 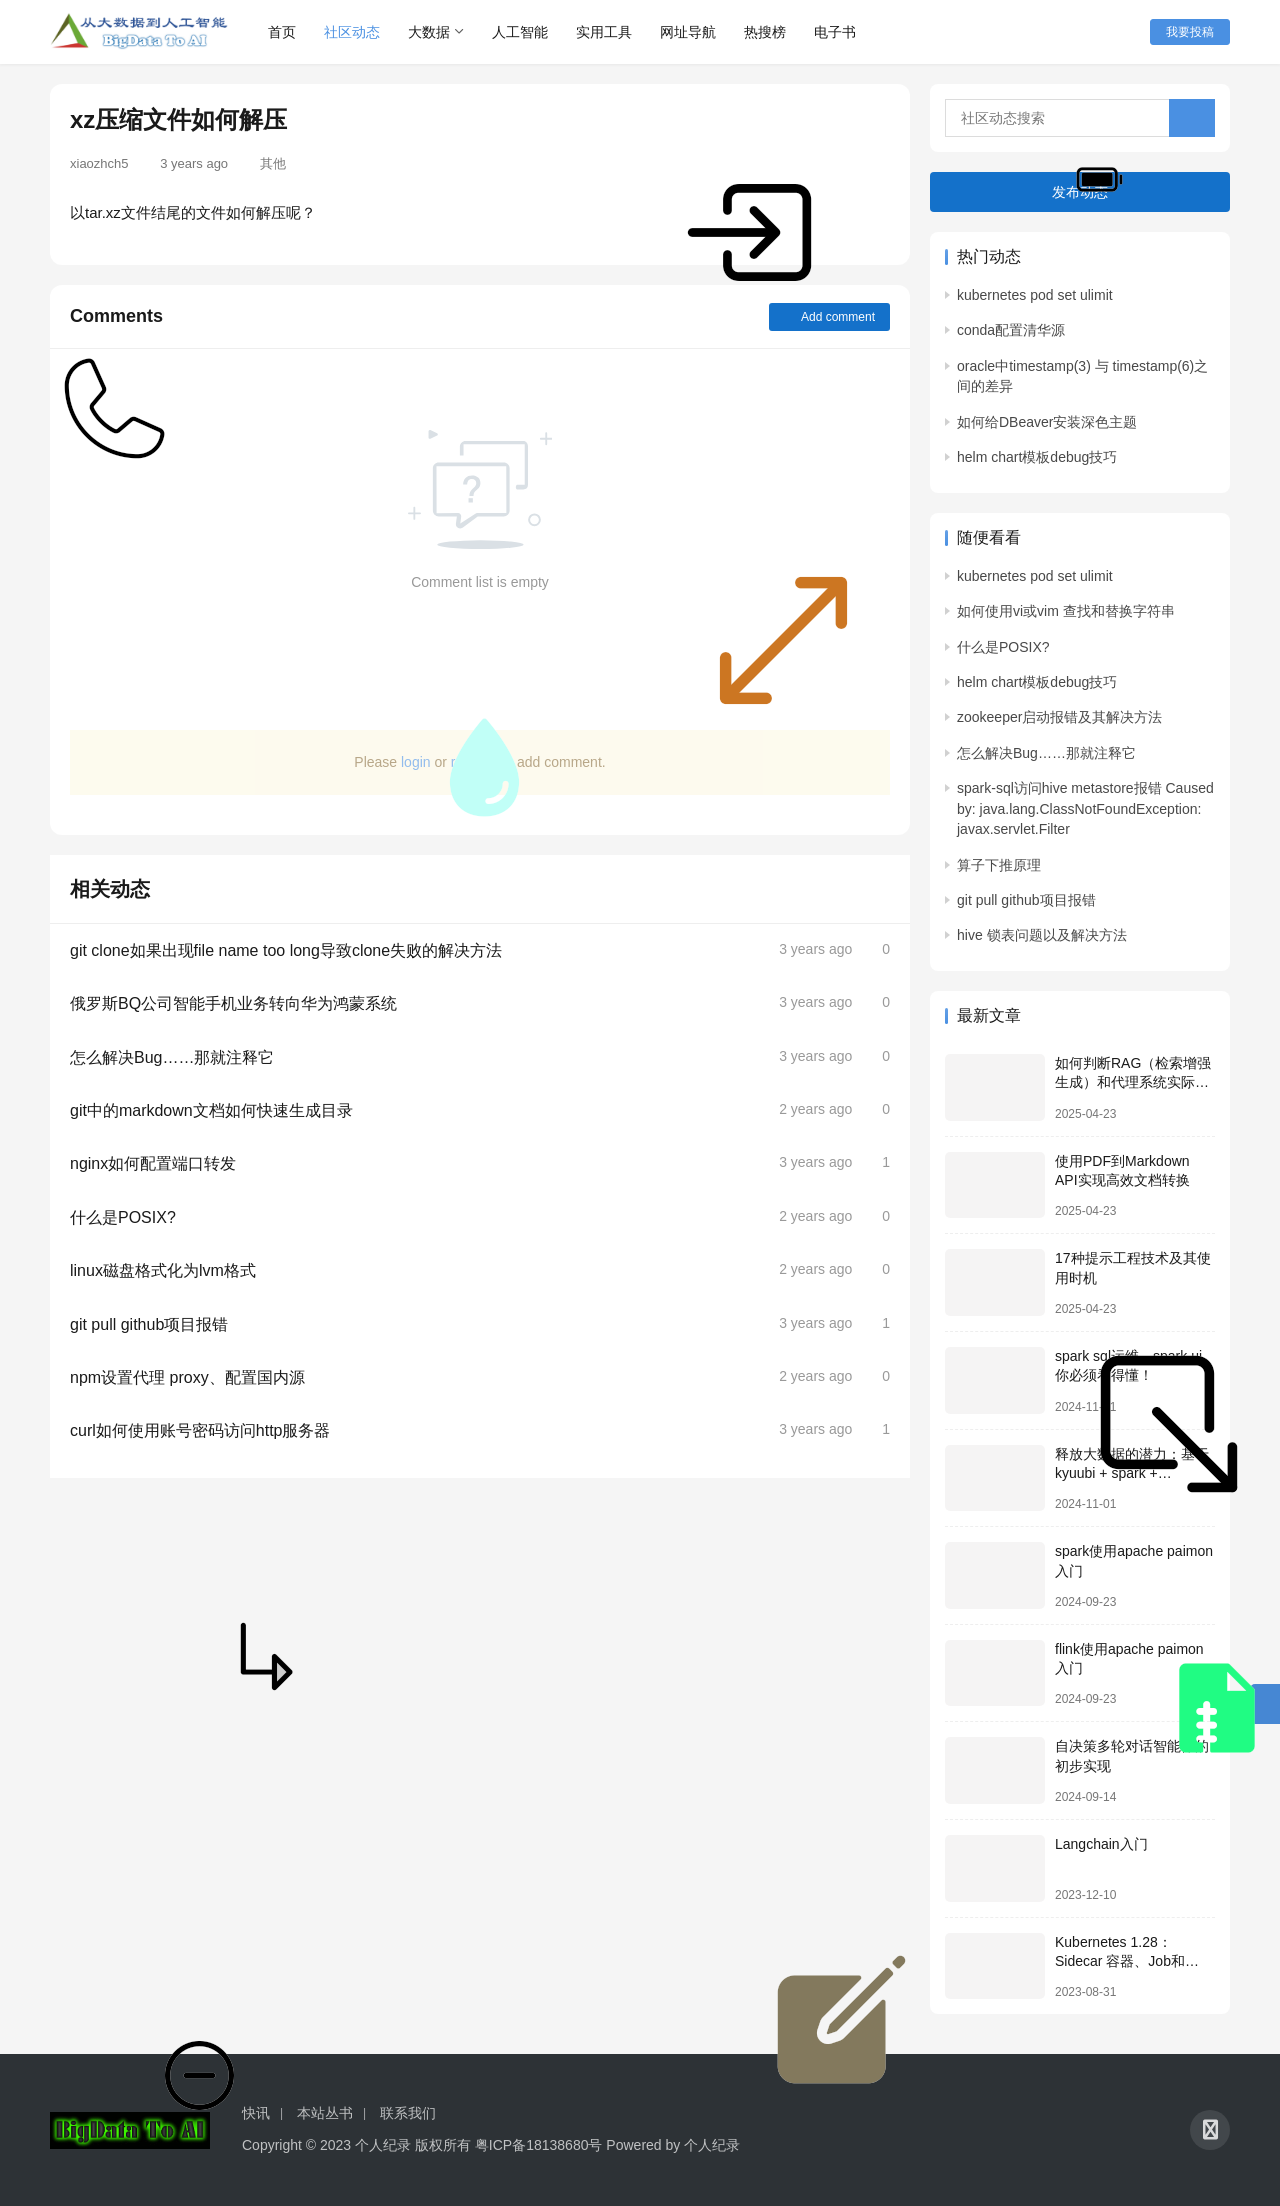 What do you see at coordinates (1099, 179) in the screenshot?
I see `indicates battery is fully charged` at bounding box center [1099, 179].